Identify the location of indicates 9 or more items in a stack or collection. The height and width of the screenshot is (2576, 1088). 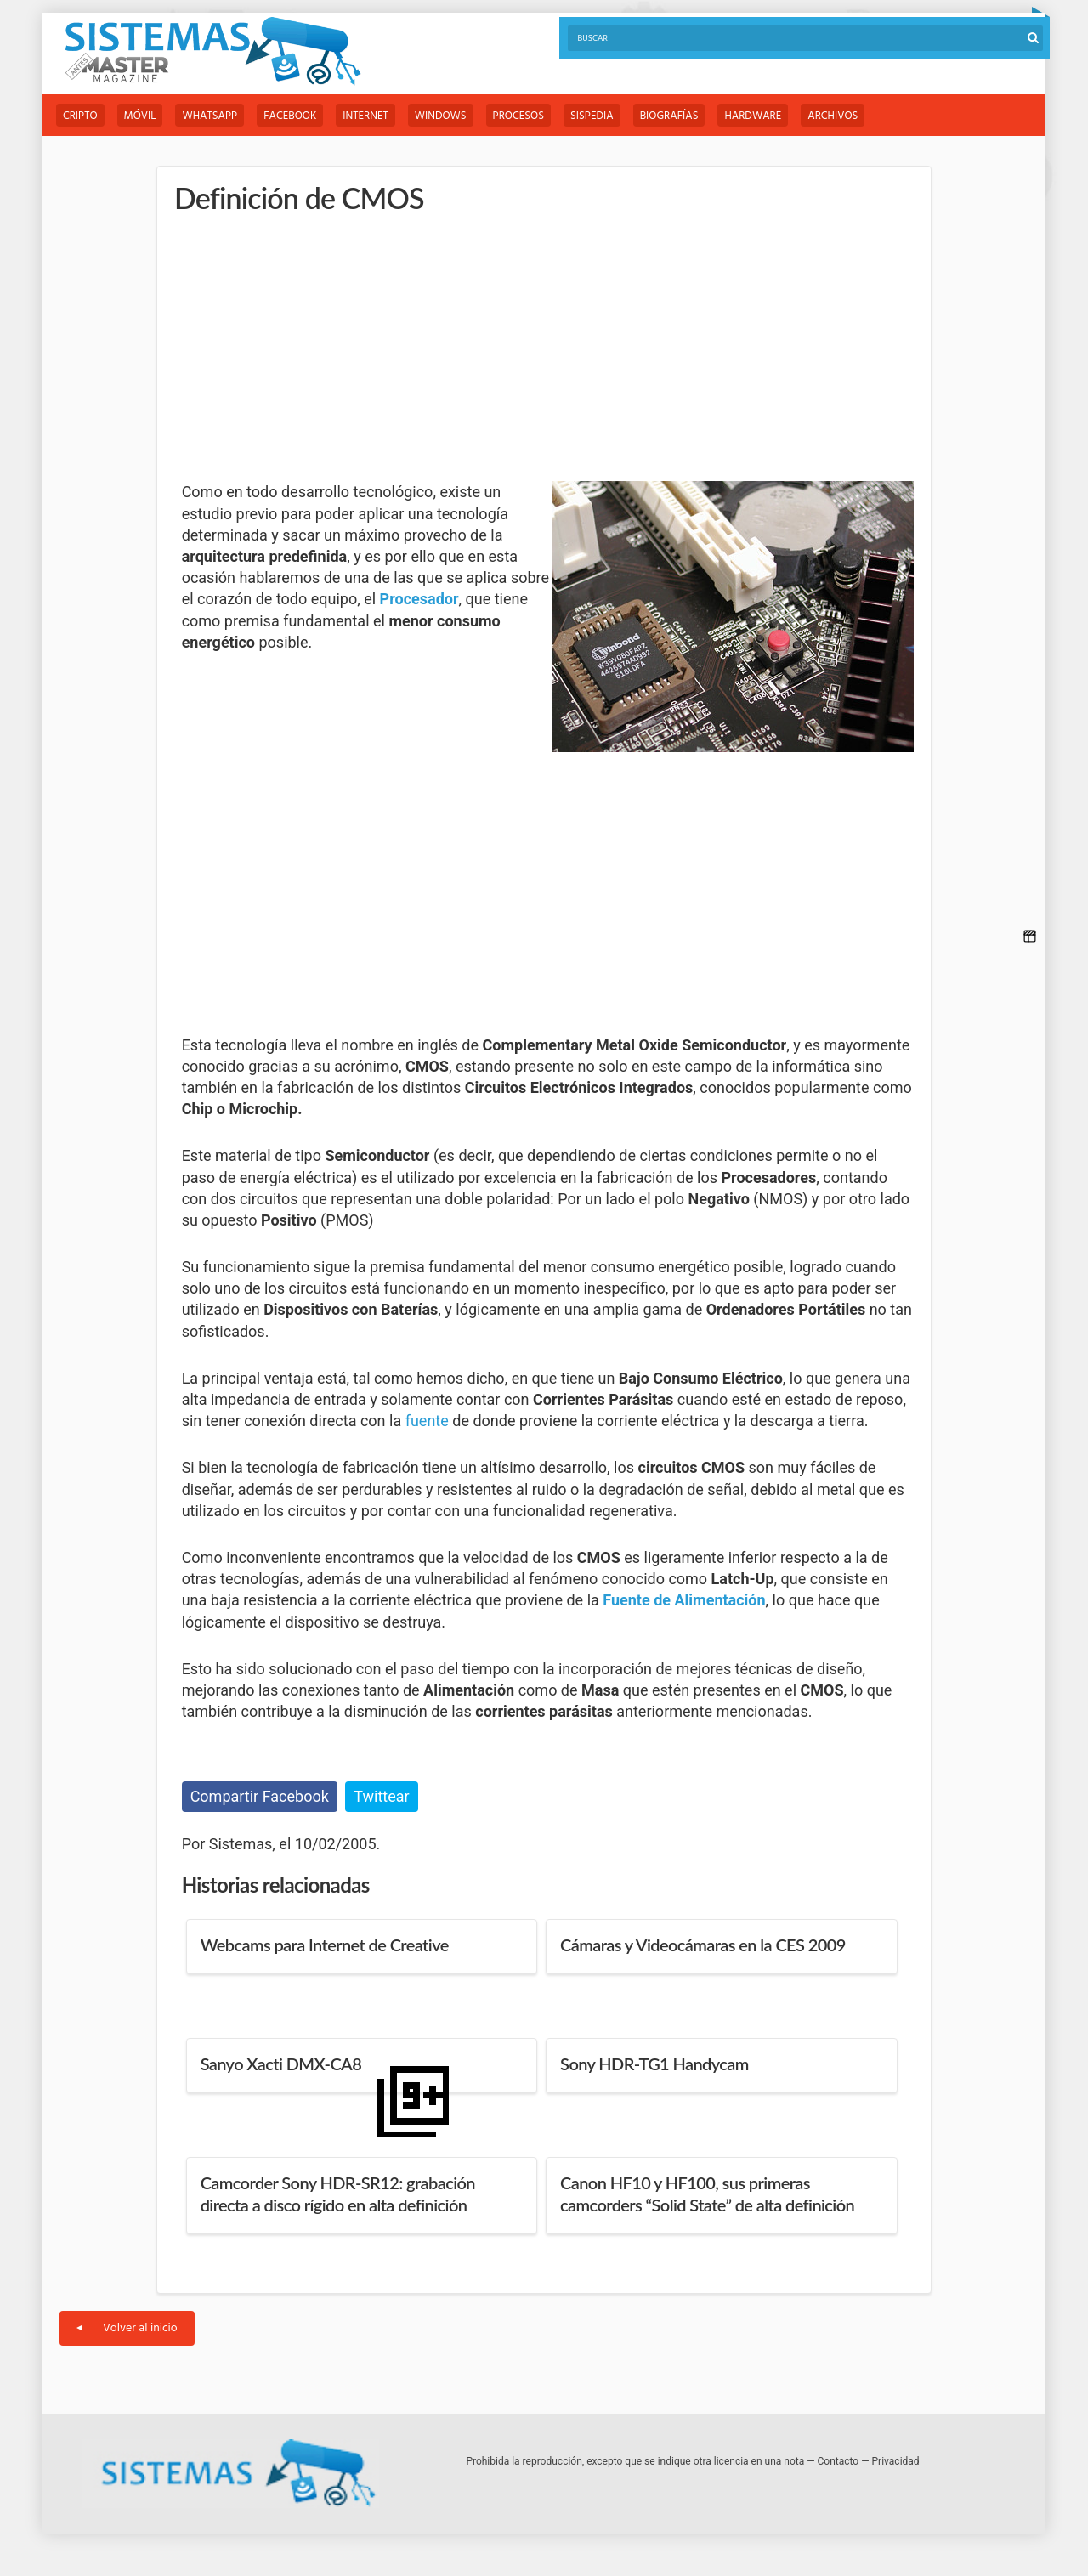
(413, 2102).